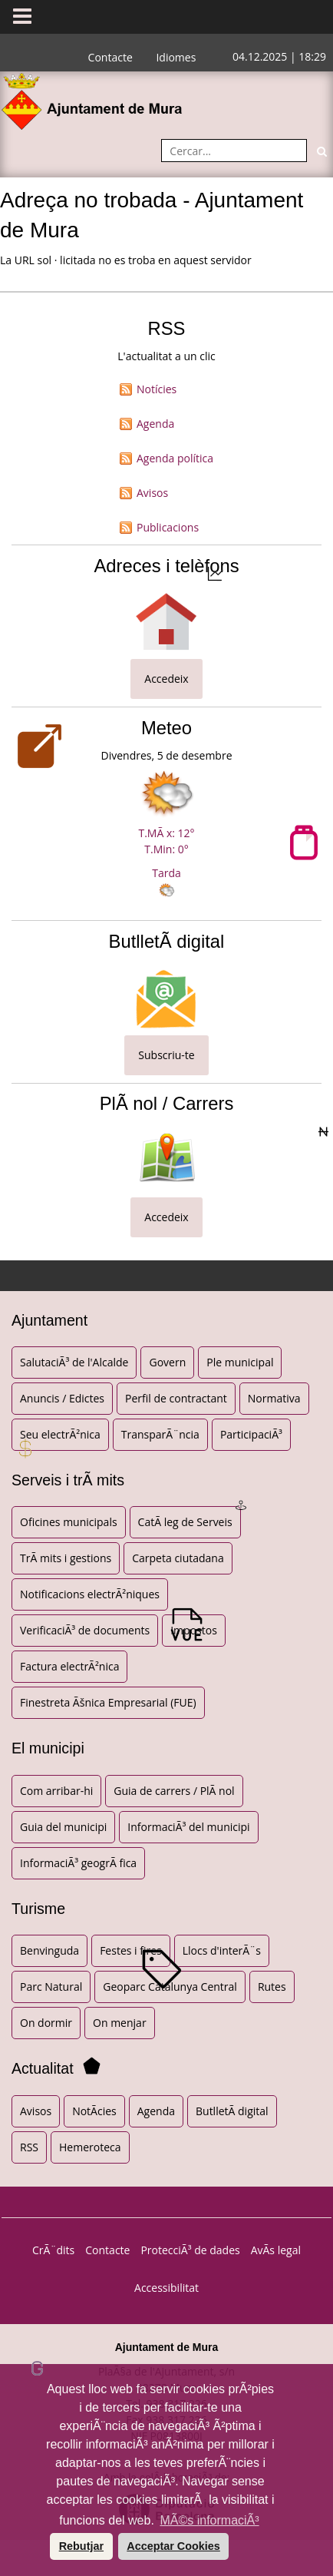 The height and width of the screenshot is (2576, 333). I want to click on store or manage saved items, so click(304, 843).